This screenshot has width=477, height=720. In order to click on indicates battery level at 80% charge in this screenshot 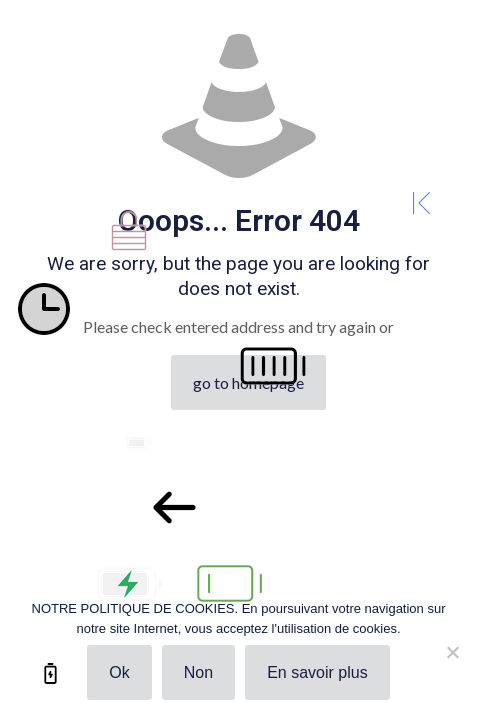, I will do `click(139, 443)`.